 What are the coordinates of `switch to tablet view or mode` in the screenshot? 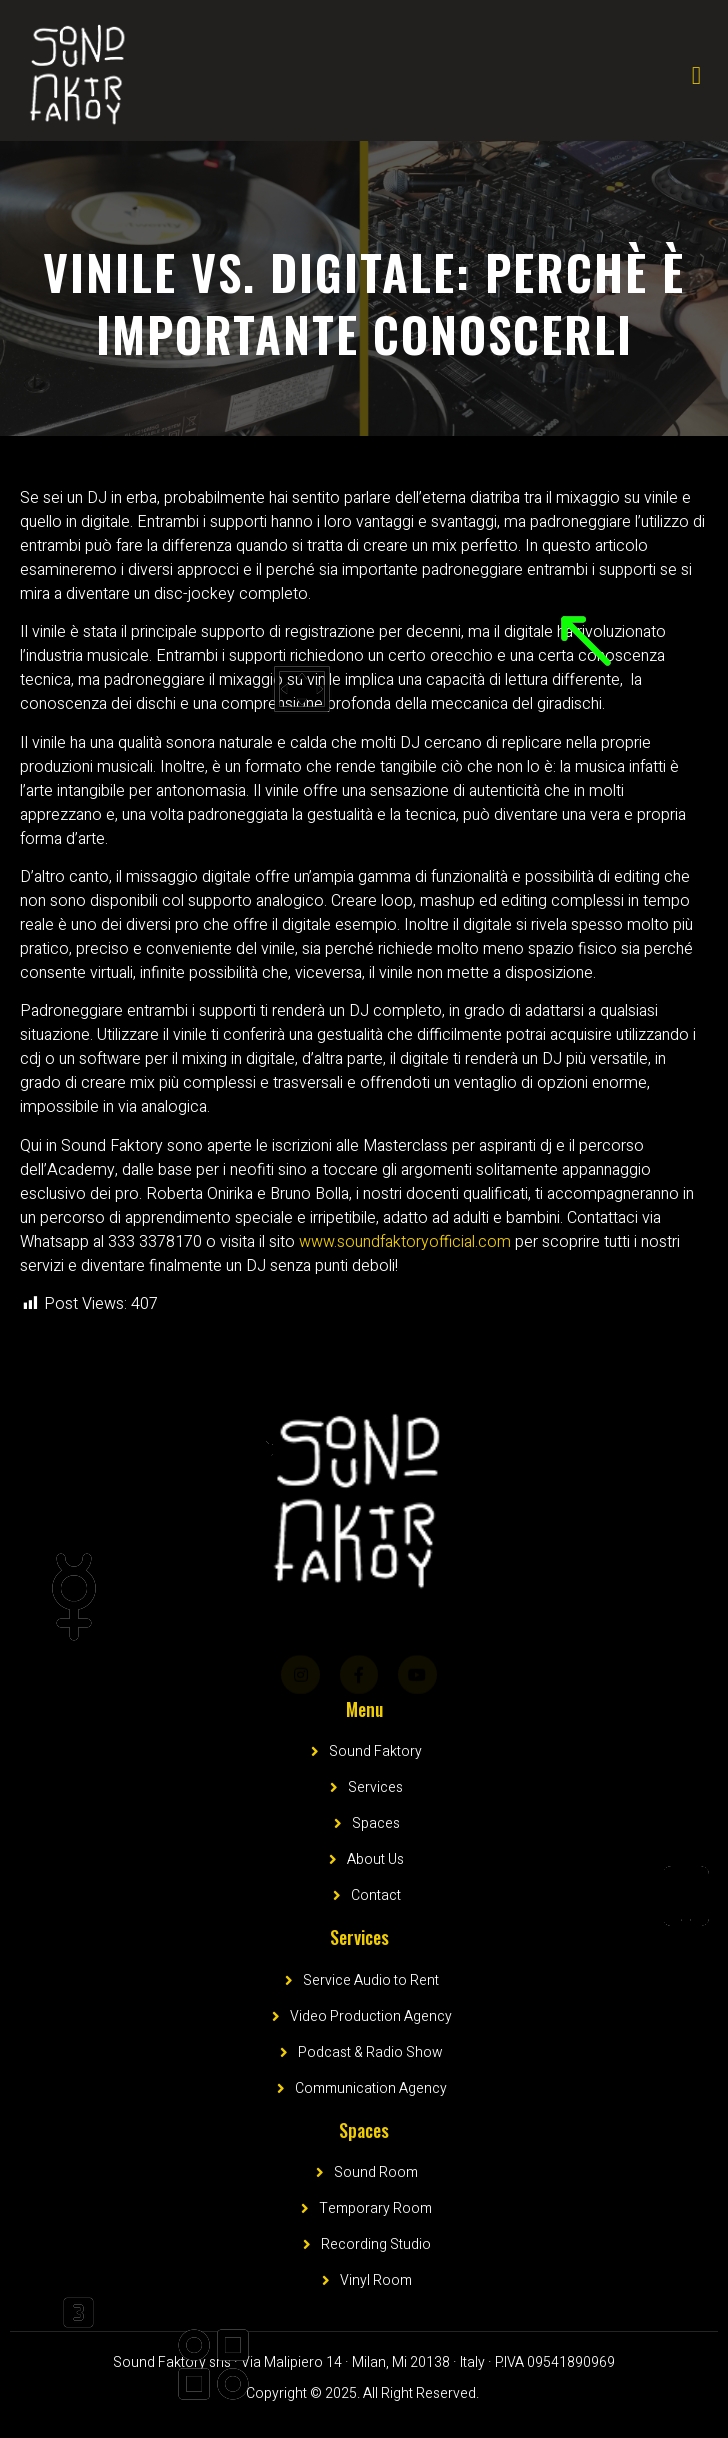 It's located at (686, 1896).